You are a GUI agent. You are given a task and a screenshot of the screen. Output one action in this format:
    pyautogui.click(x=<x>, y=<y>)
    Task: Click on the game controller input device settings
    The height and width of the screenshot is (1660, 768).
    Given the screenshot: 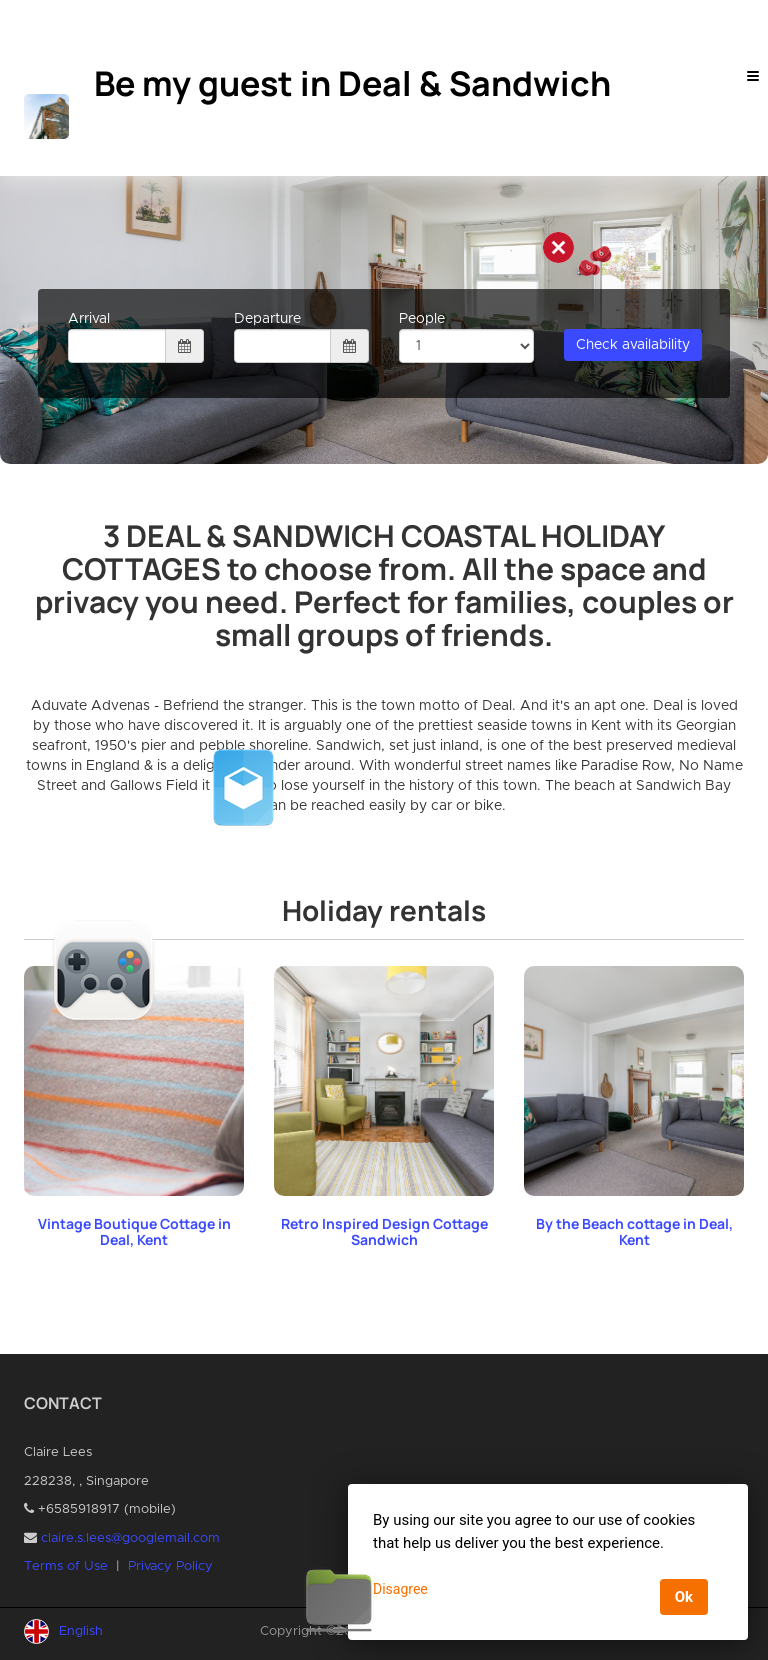 What is the action you would take?
    pyautogui.click(x=103, y=970)
    